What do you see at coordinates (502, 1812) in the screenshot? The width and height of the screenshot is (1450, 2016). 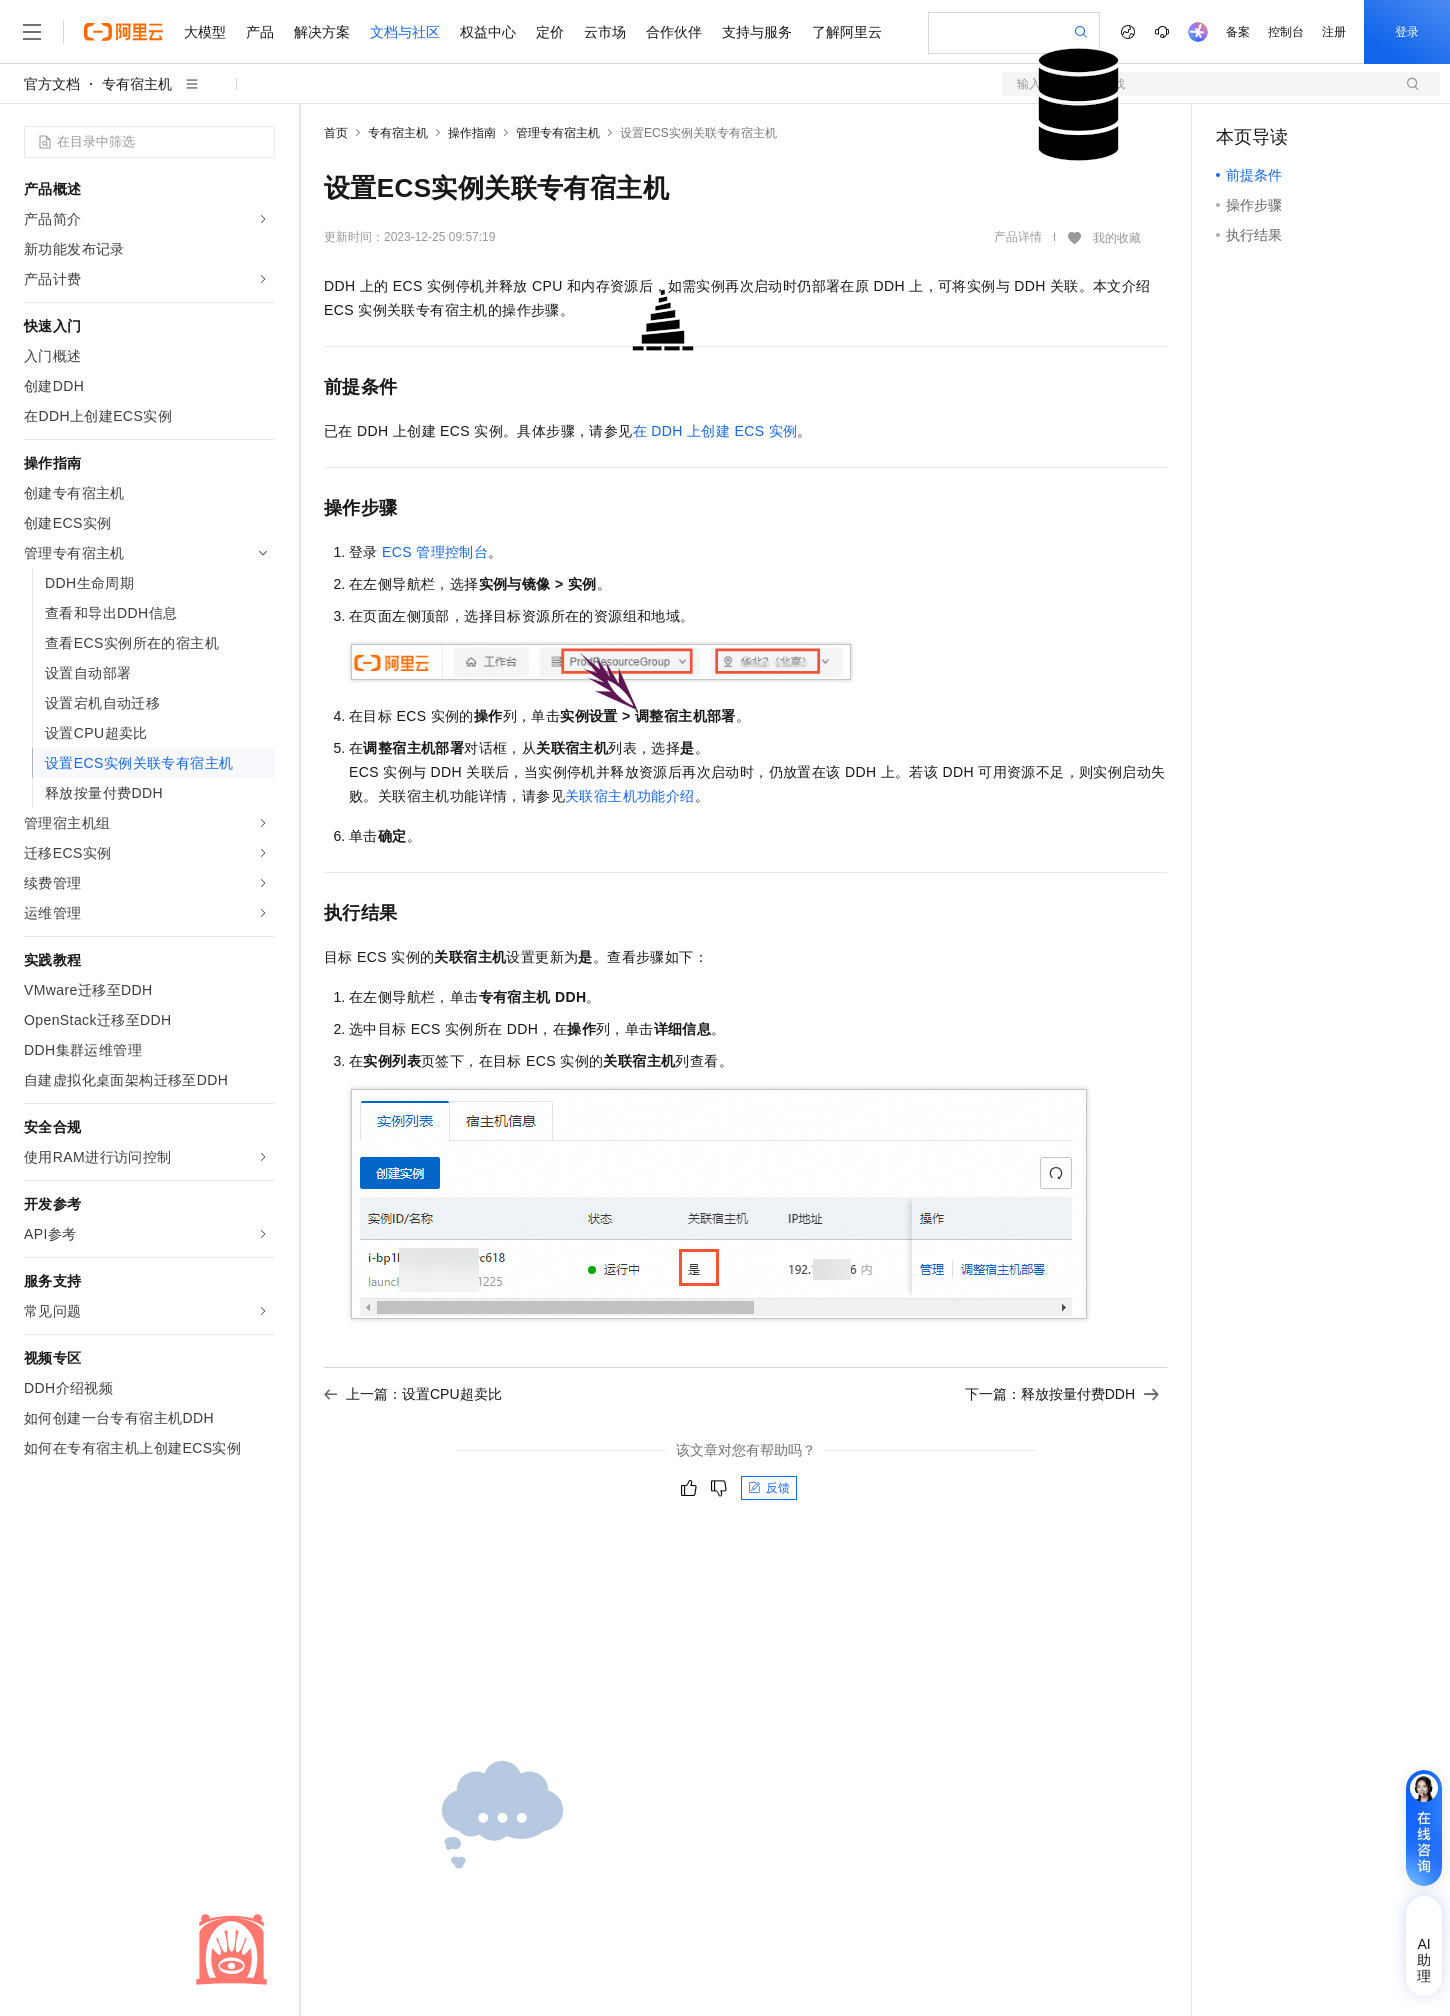 I see `indicates thinking or processing in progress` at bounding box center [502, 1812].